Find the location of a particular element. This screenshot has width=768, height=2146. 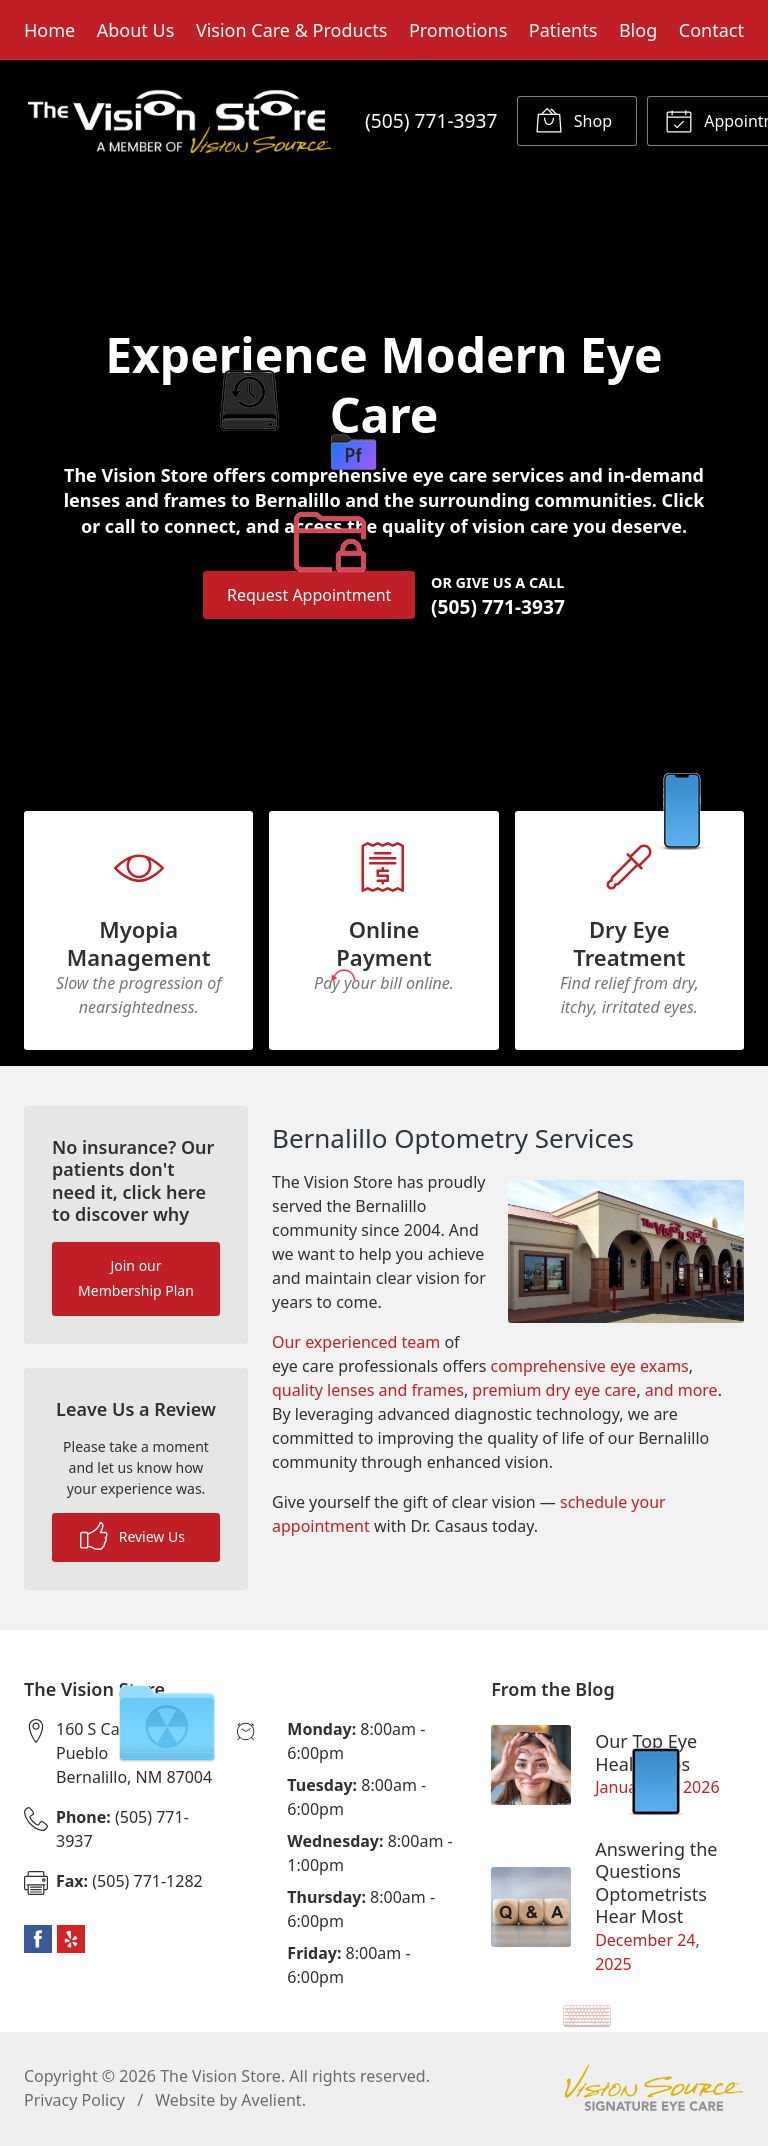

encrypted vault folder access error is located at coordinates (330, 542).